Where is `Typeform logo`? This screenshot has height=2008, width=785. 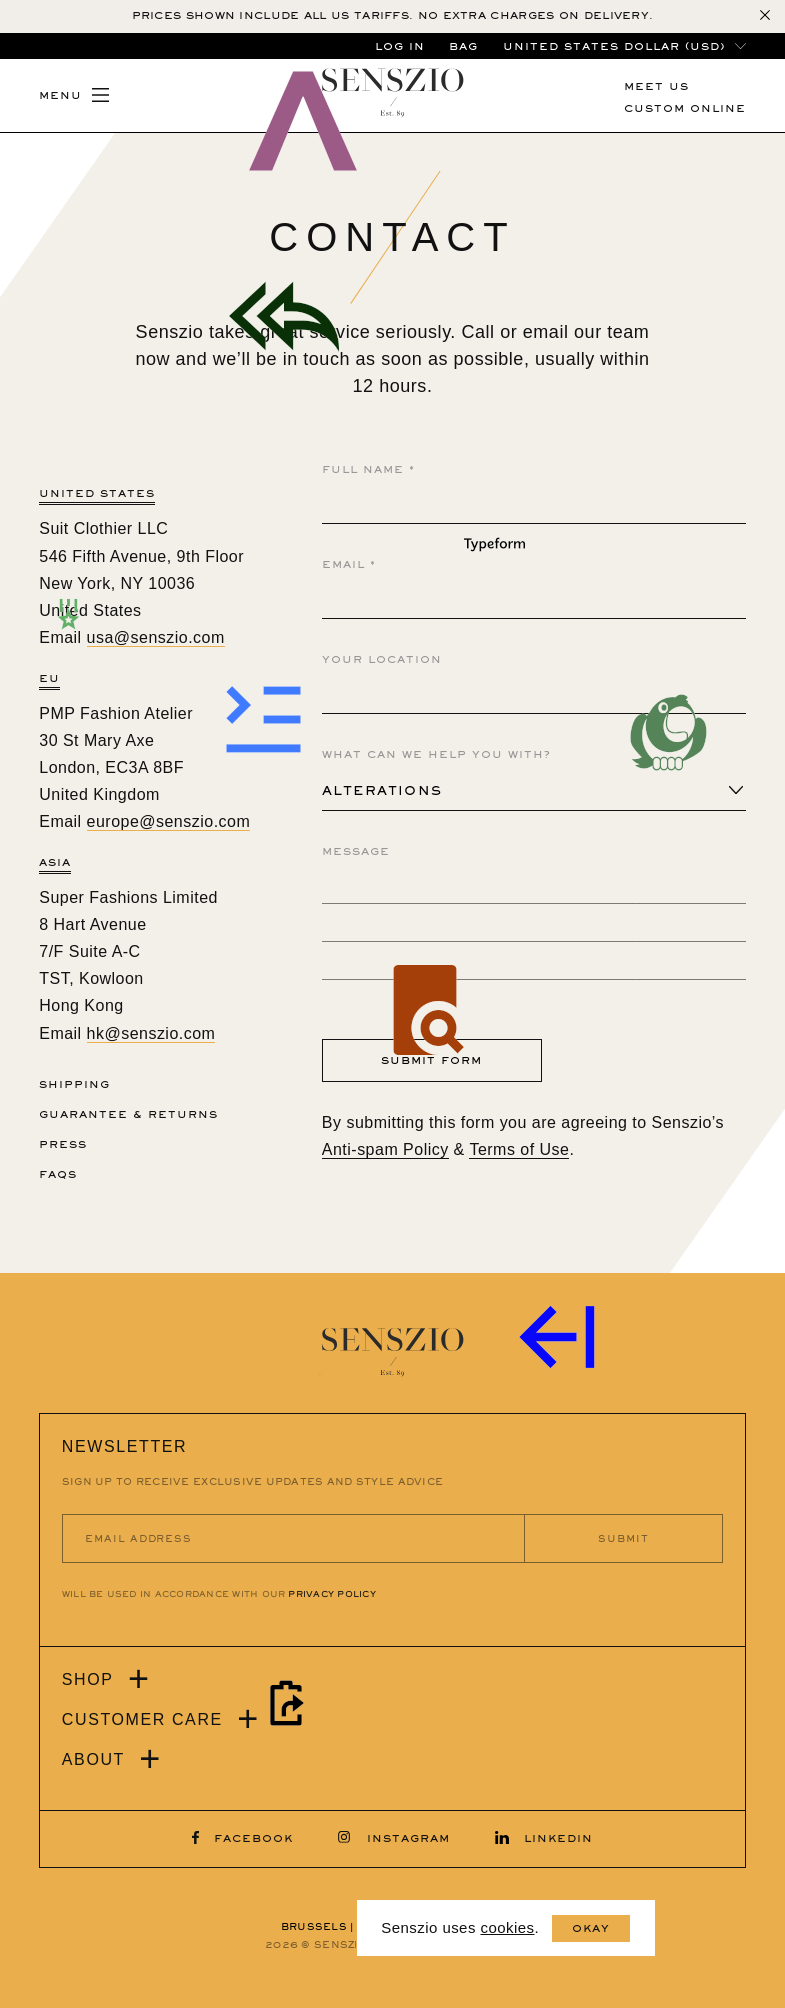 Typeform logo is located at coordinates (494, 544).